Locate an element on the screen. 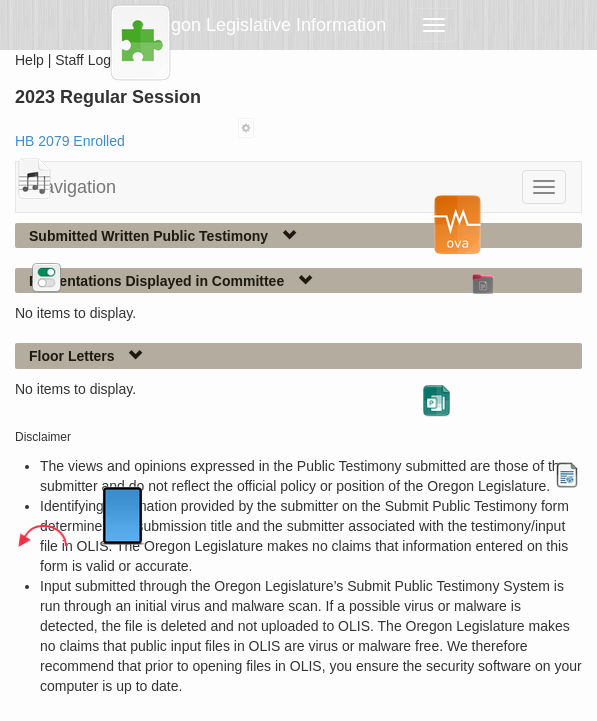  a microsoft publisher document file is located at coordinates (436, 400).